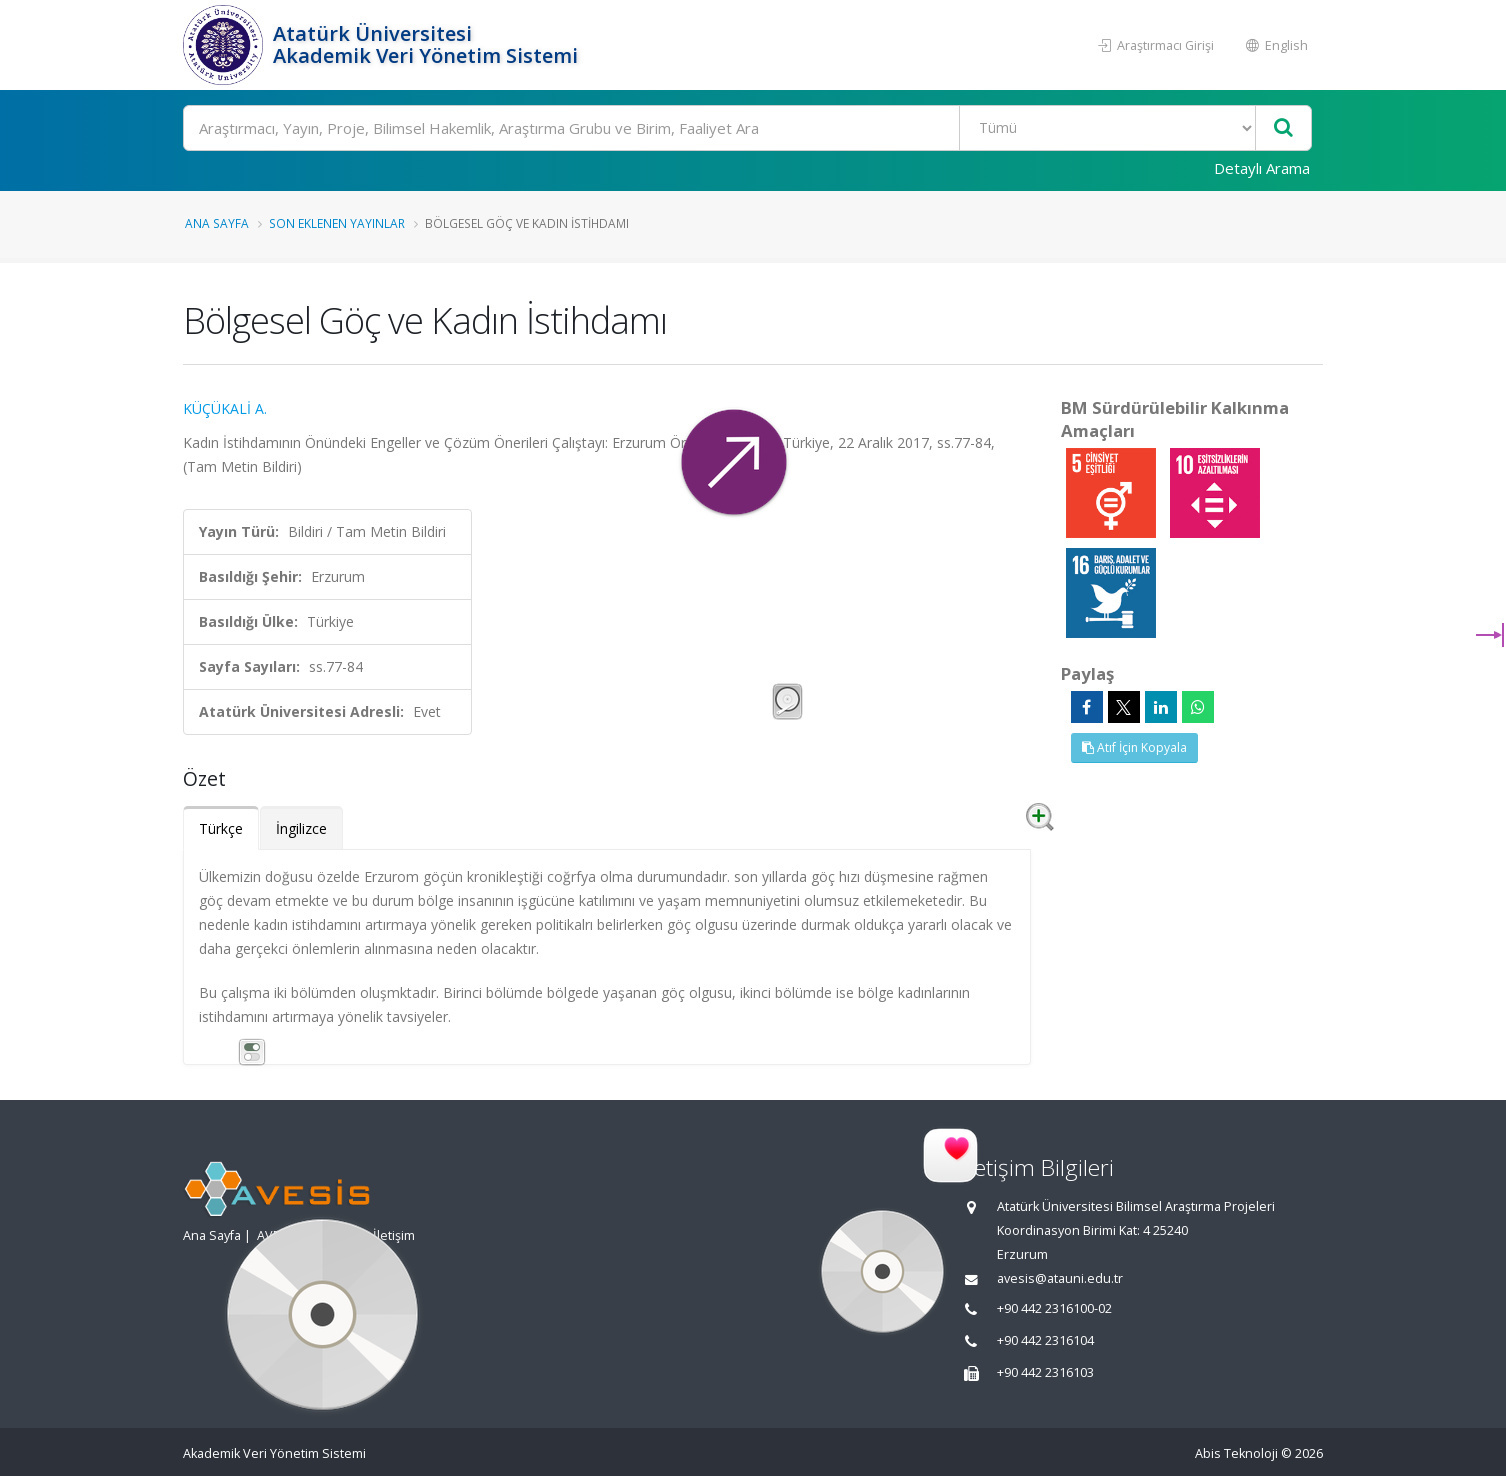 This screenshot has height=1476, width=1506. Describe the element at coordinates (1040, 817) in the screenshot. I see `zoom in on the current view` at that location.